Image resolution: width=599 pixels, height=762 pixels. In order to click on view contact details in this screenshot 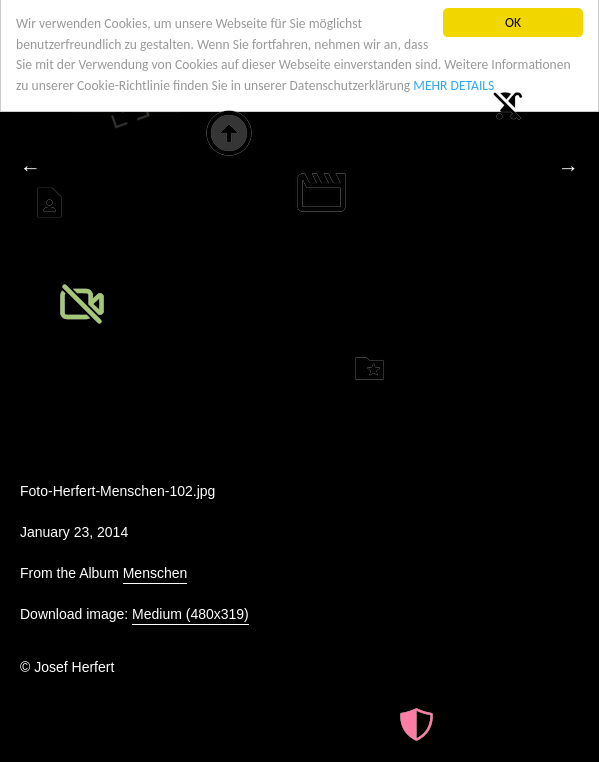, I will do `click(49, 202)`.